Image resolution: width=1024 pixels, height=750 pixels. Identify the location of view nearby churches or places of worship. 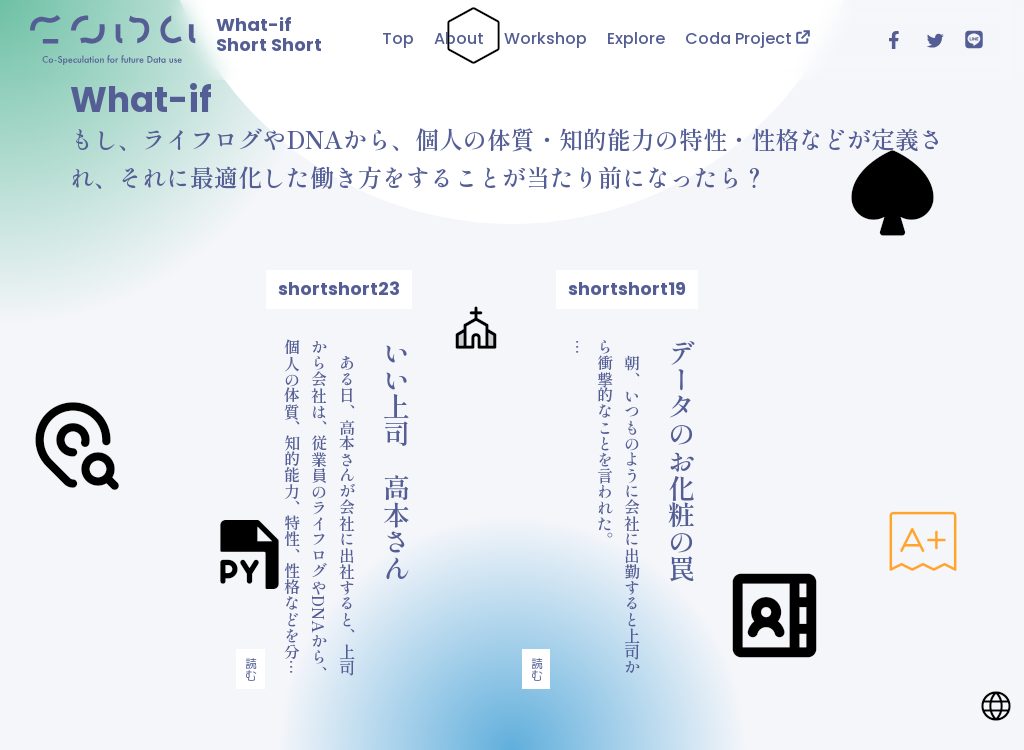
(476, 330).